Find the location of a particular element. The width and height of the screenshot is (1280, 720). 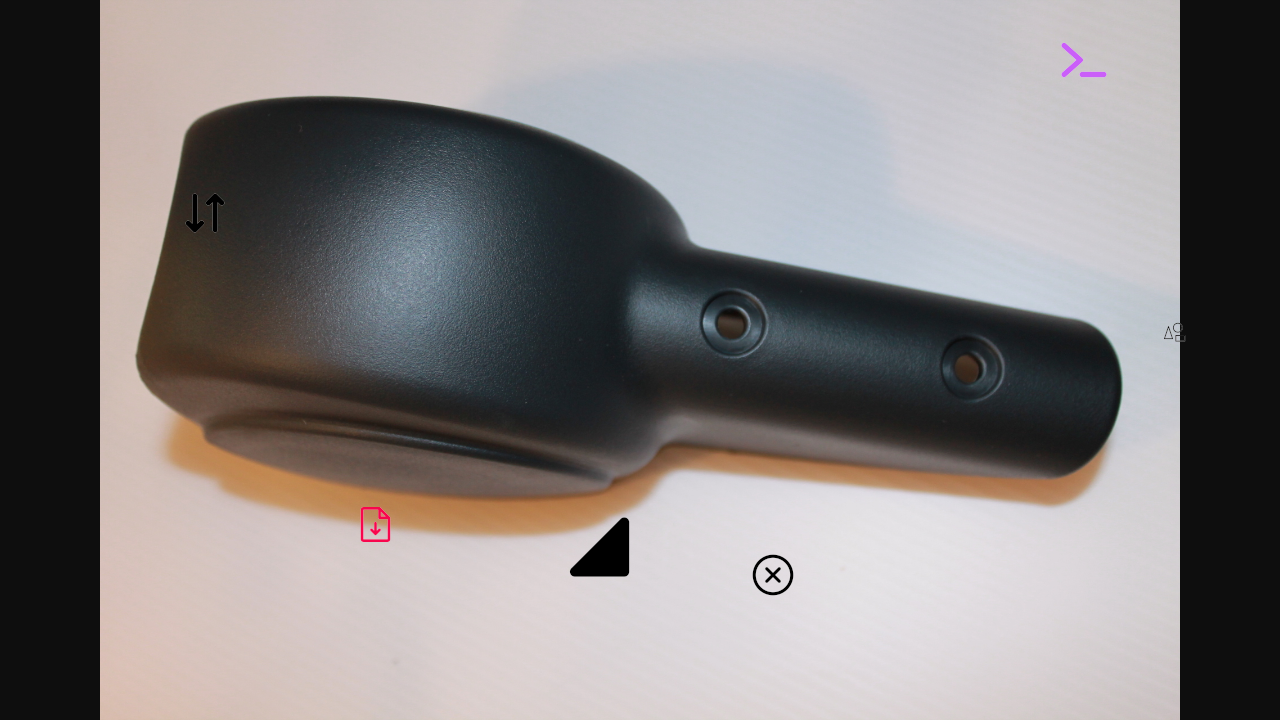

open the command line terminal is located at coordinates (1084, 60).